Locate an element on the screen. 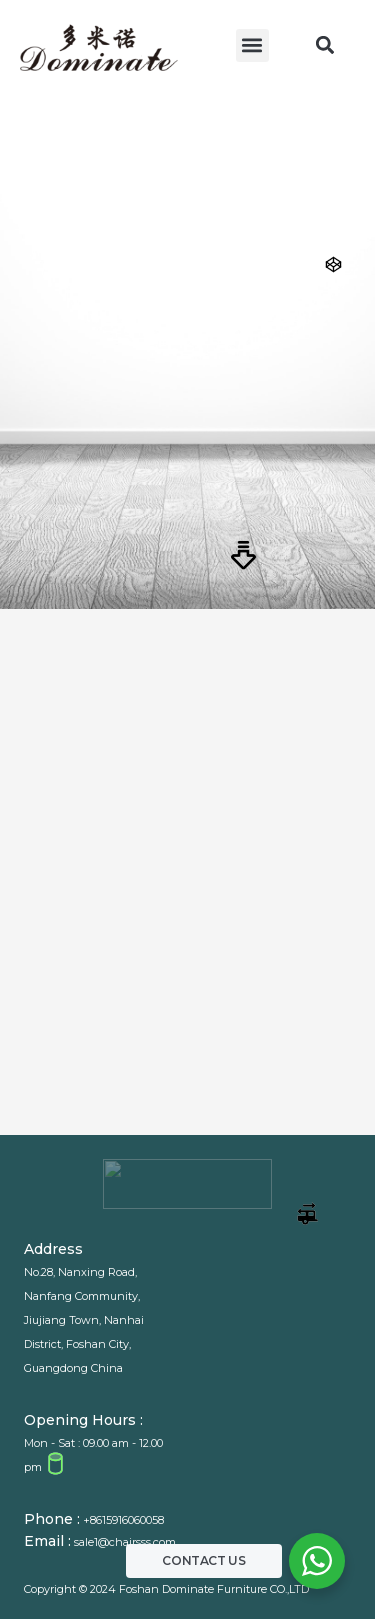 The width and height of the screenshot is (375, 1619). rv hookup available at this location is located at coordinates (306, 1213).